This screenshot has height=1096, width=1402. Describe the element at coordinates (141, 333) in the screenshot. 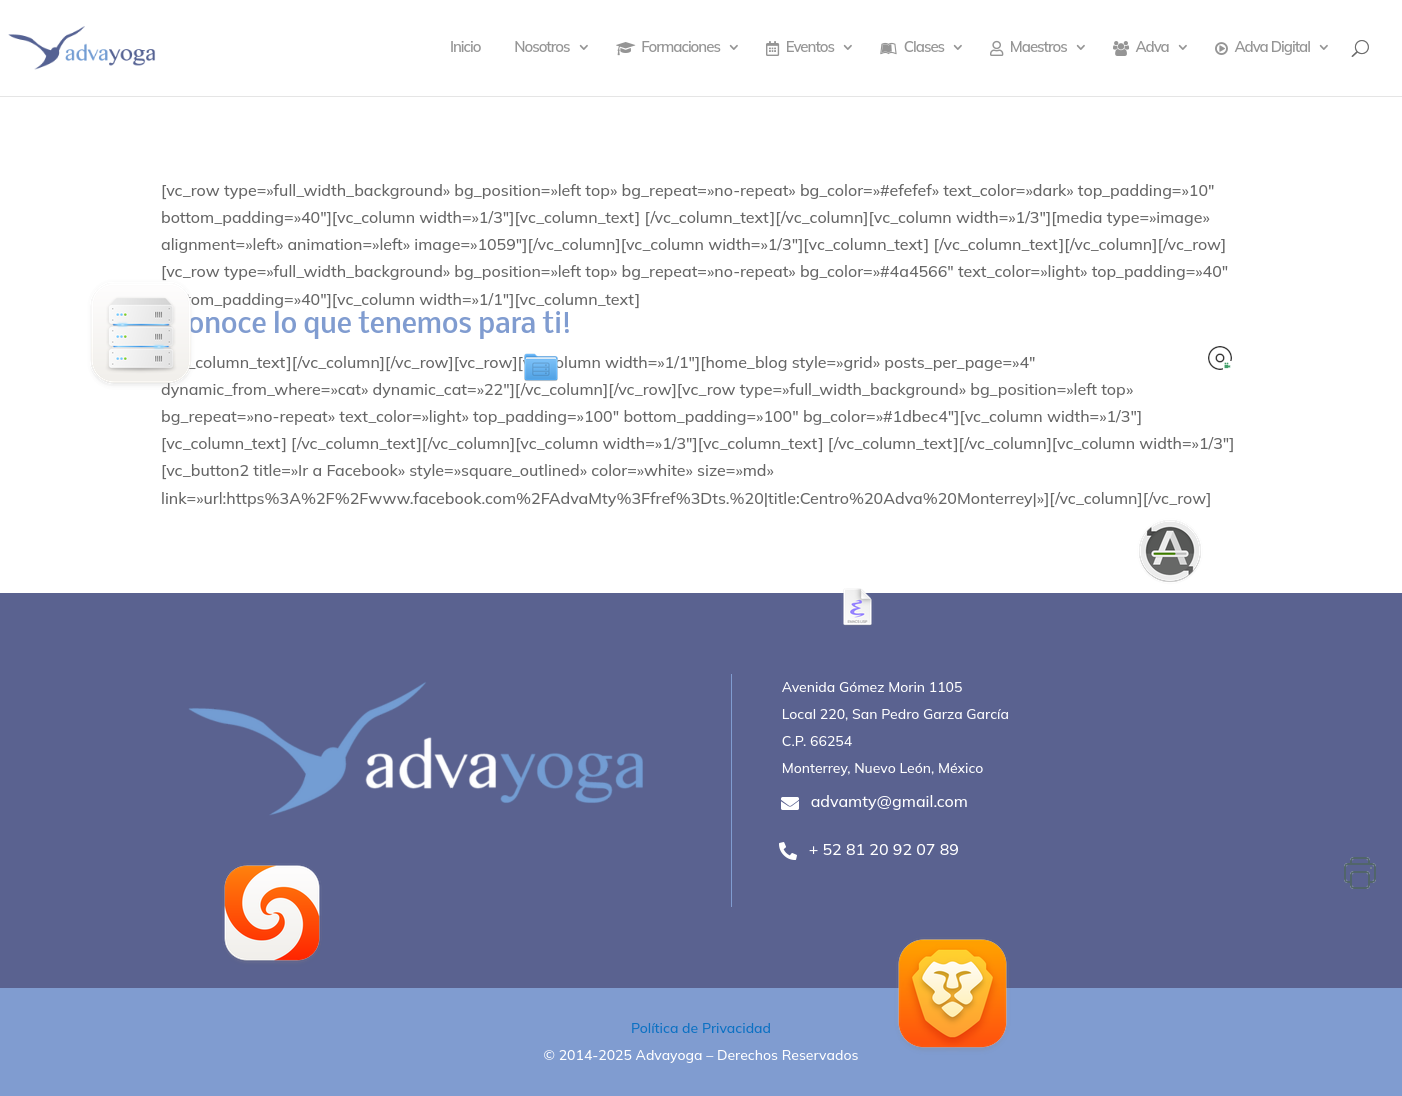

I see `open sequeler database management app` at that location.